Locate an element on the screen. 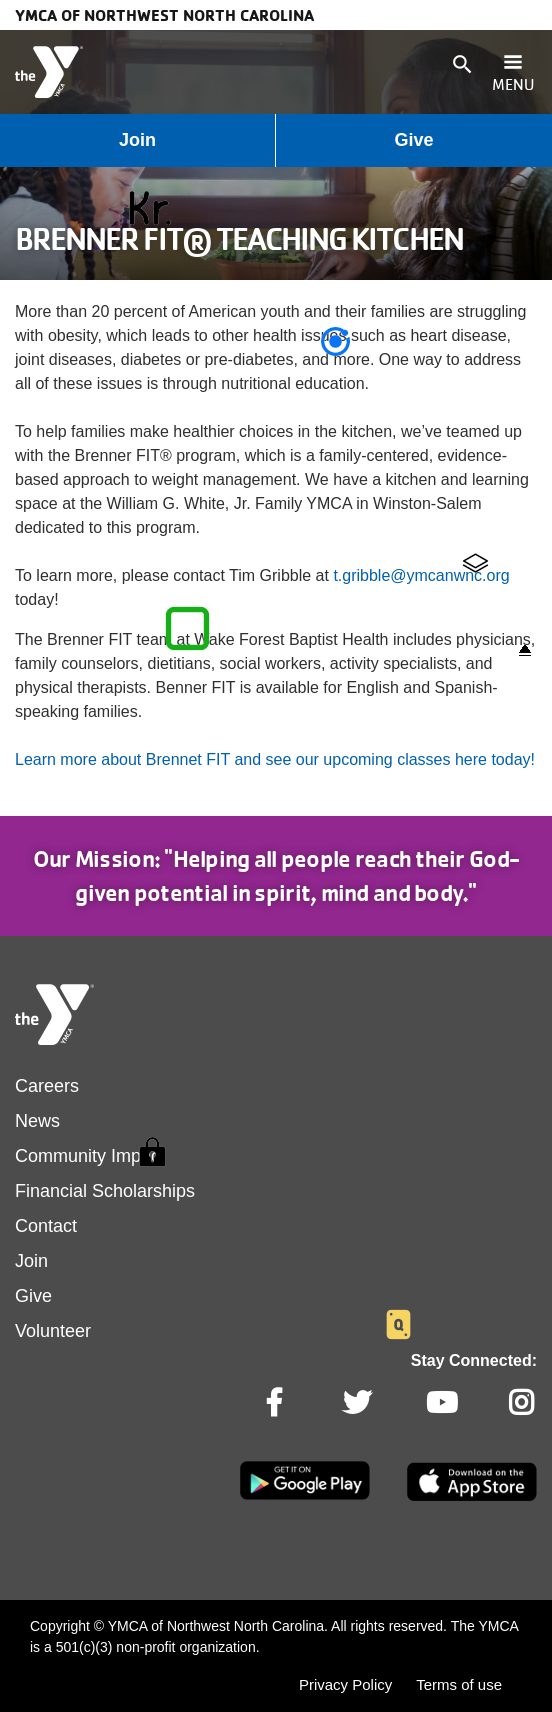 Image resolution: width=552 pixels, height=1712 pixels. stop media playback is located at coordinates (187, 628).